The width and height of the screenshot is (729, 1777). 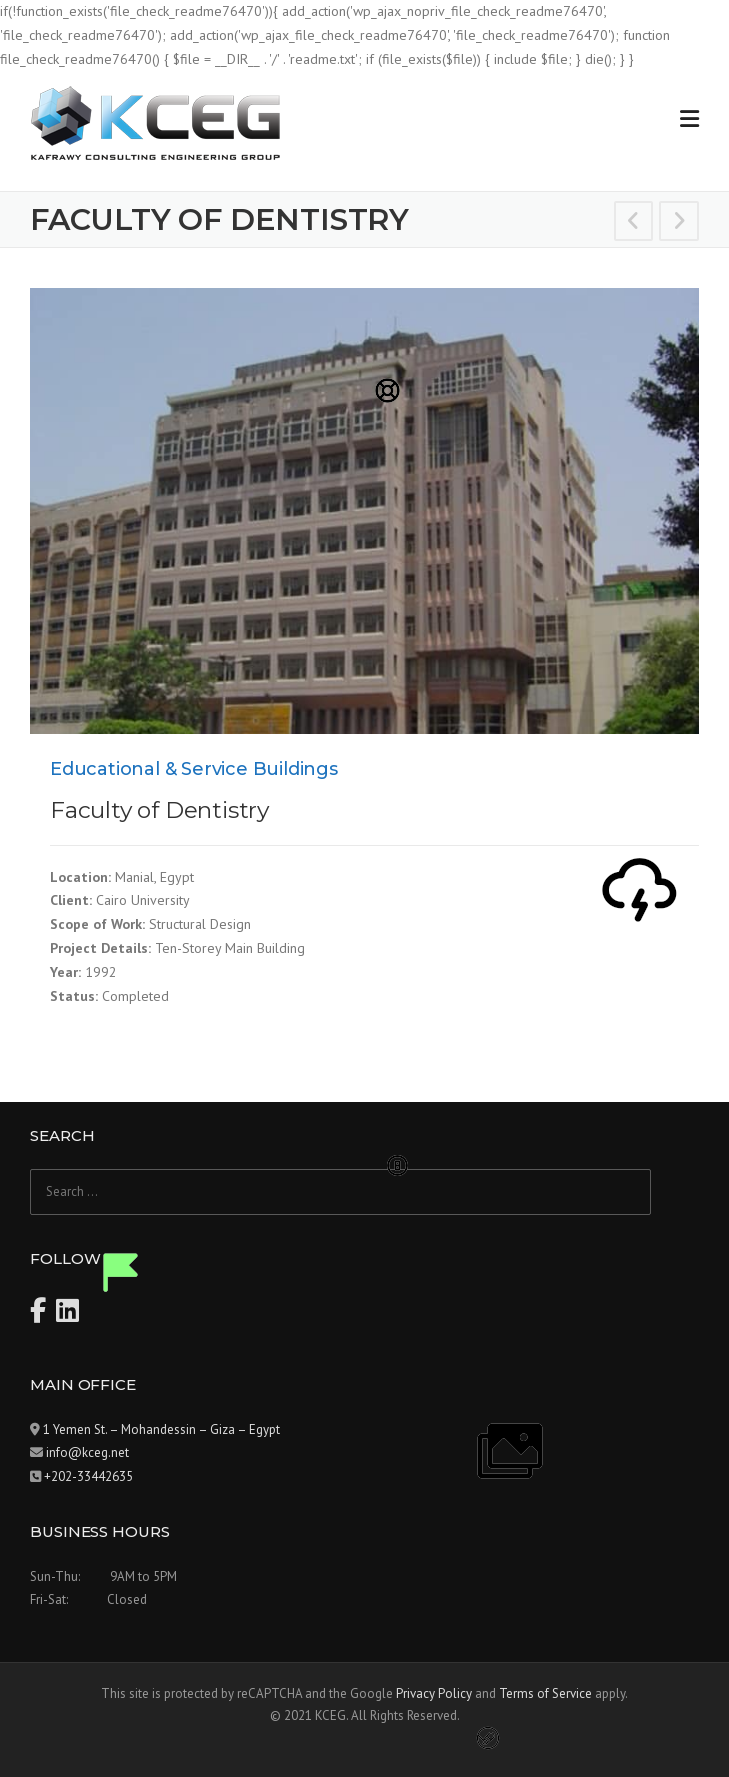 What do you see at coordinates (387, 390) in the screenshot?
I see `access help or support resources` at bounding box center [387, 390].